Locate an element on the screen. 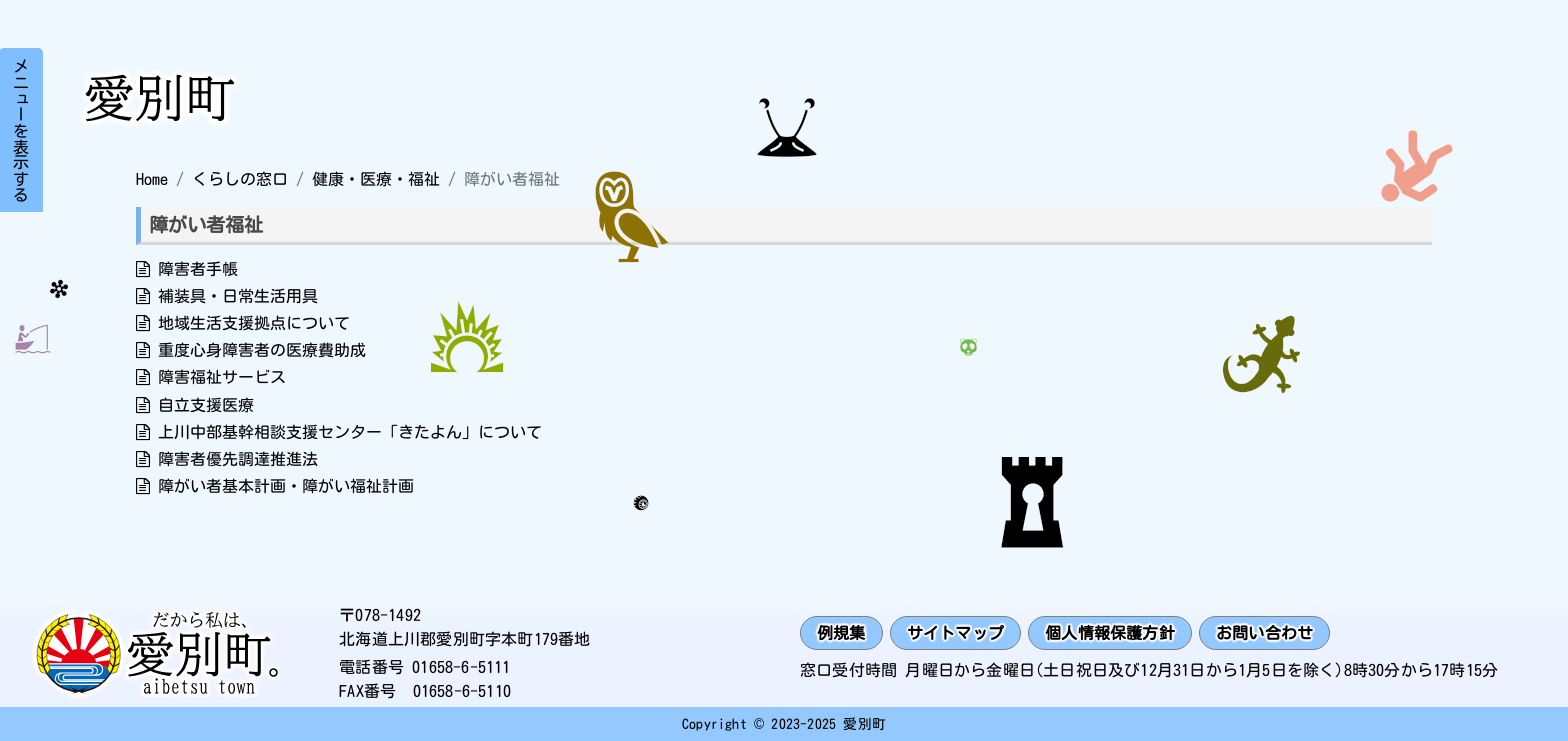 This screenshot has width=1568, height=741. indicates slow loading or processing speed is located at coordinates (787, 126).